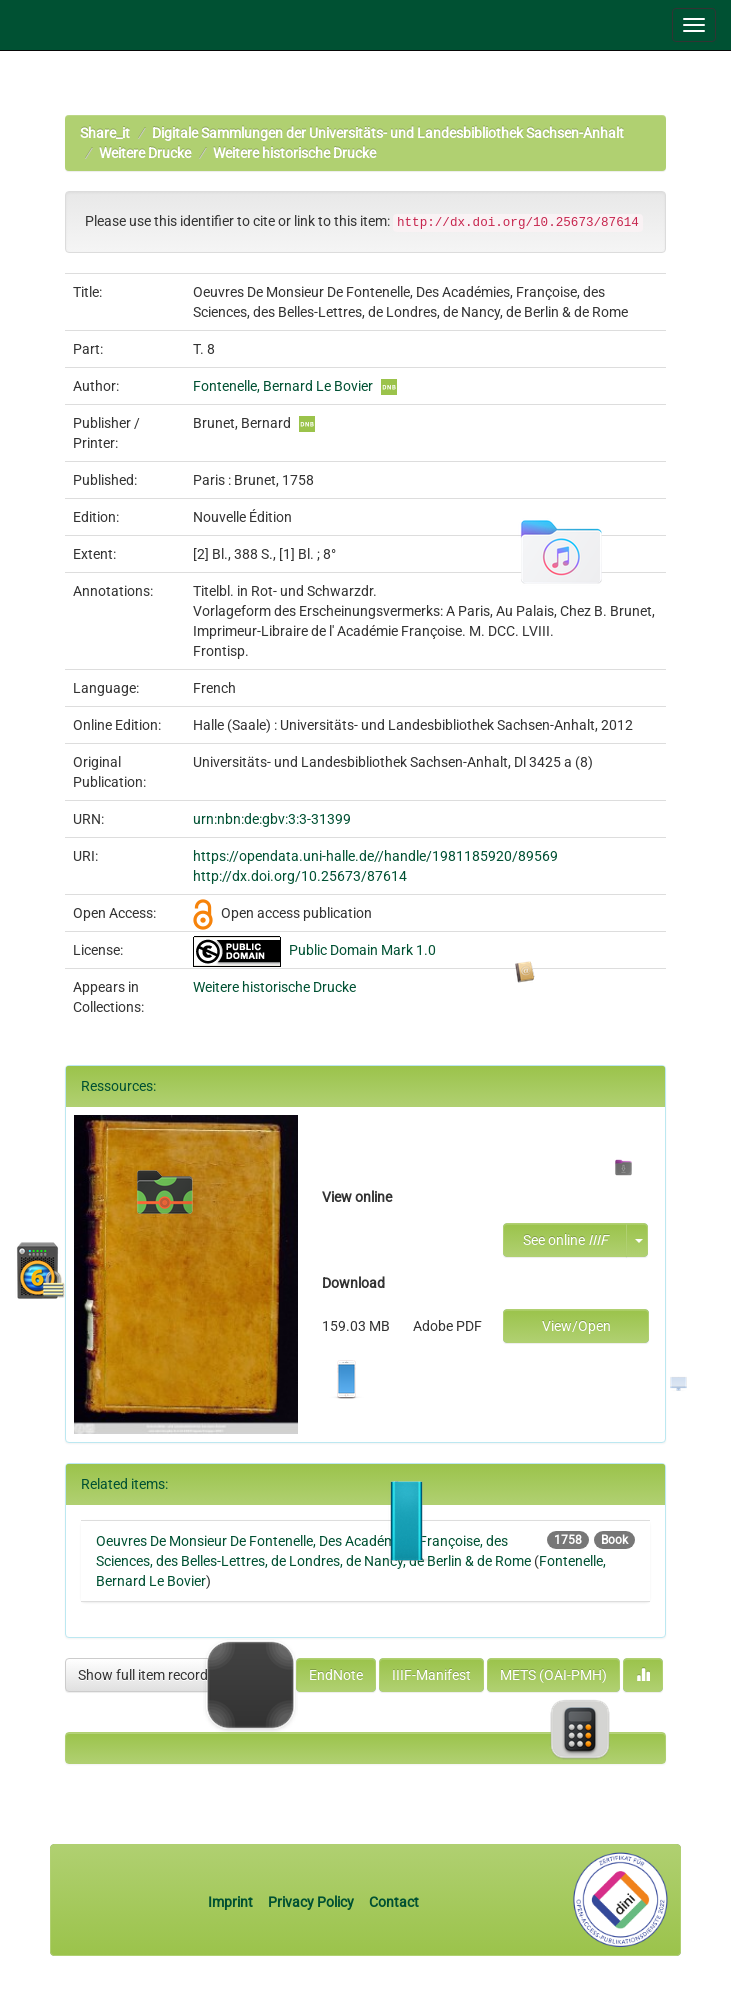  Describe the element at coordinates (406, 1522) in the screenshot. I see `iPod nano device connected` at that location.